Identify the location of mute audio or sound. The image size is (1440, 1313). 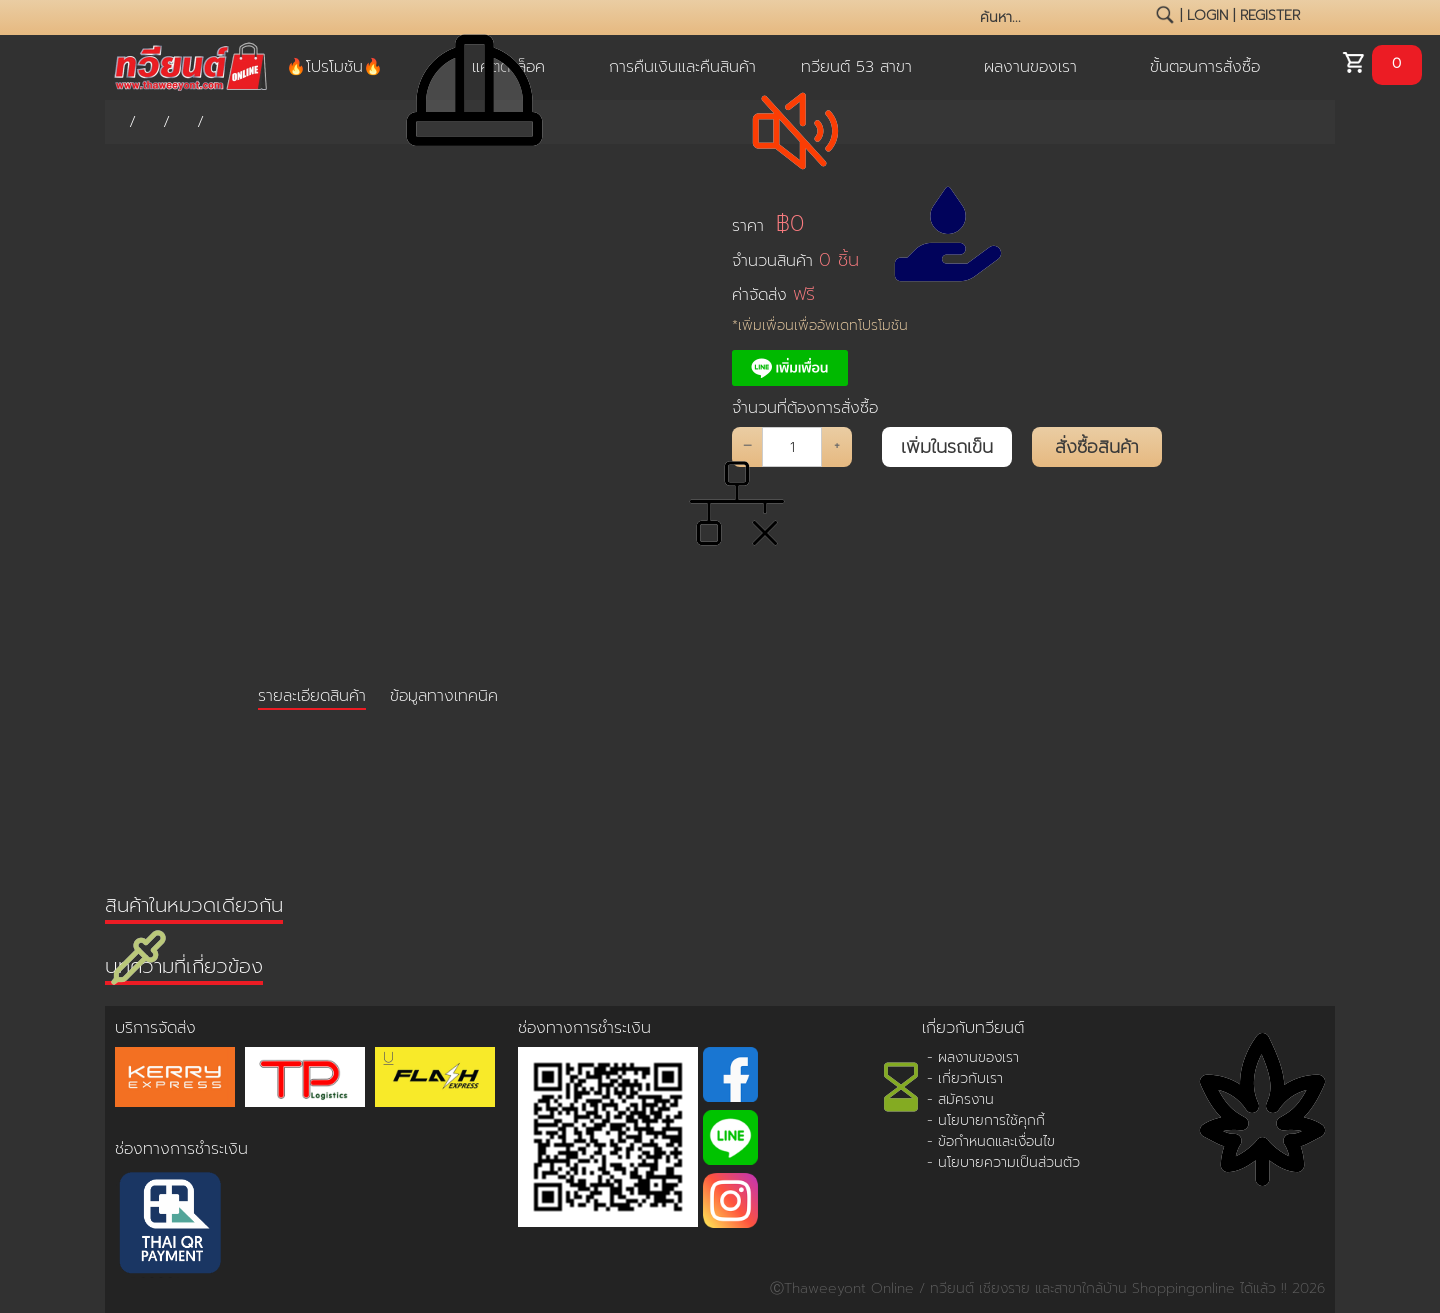
(794, 131).